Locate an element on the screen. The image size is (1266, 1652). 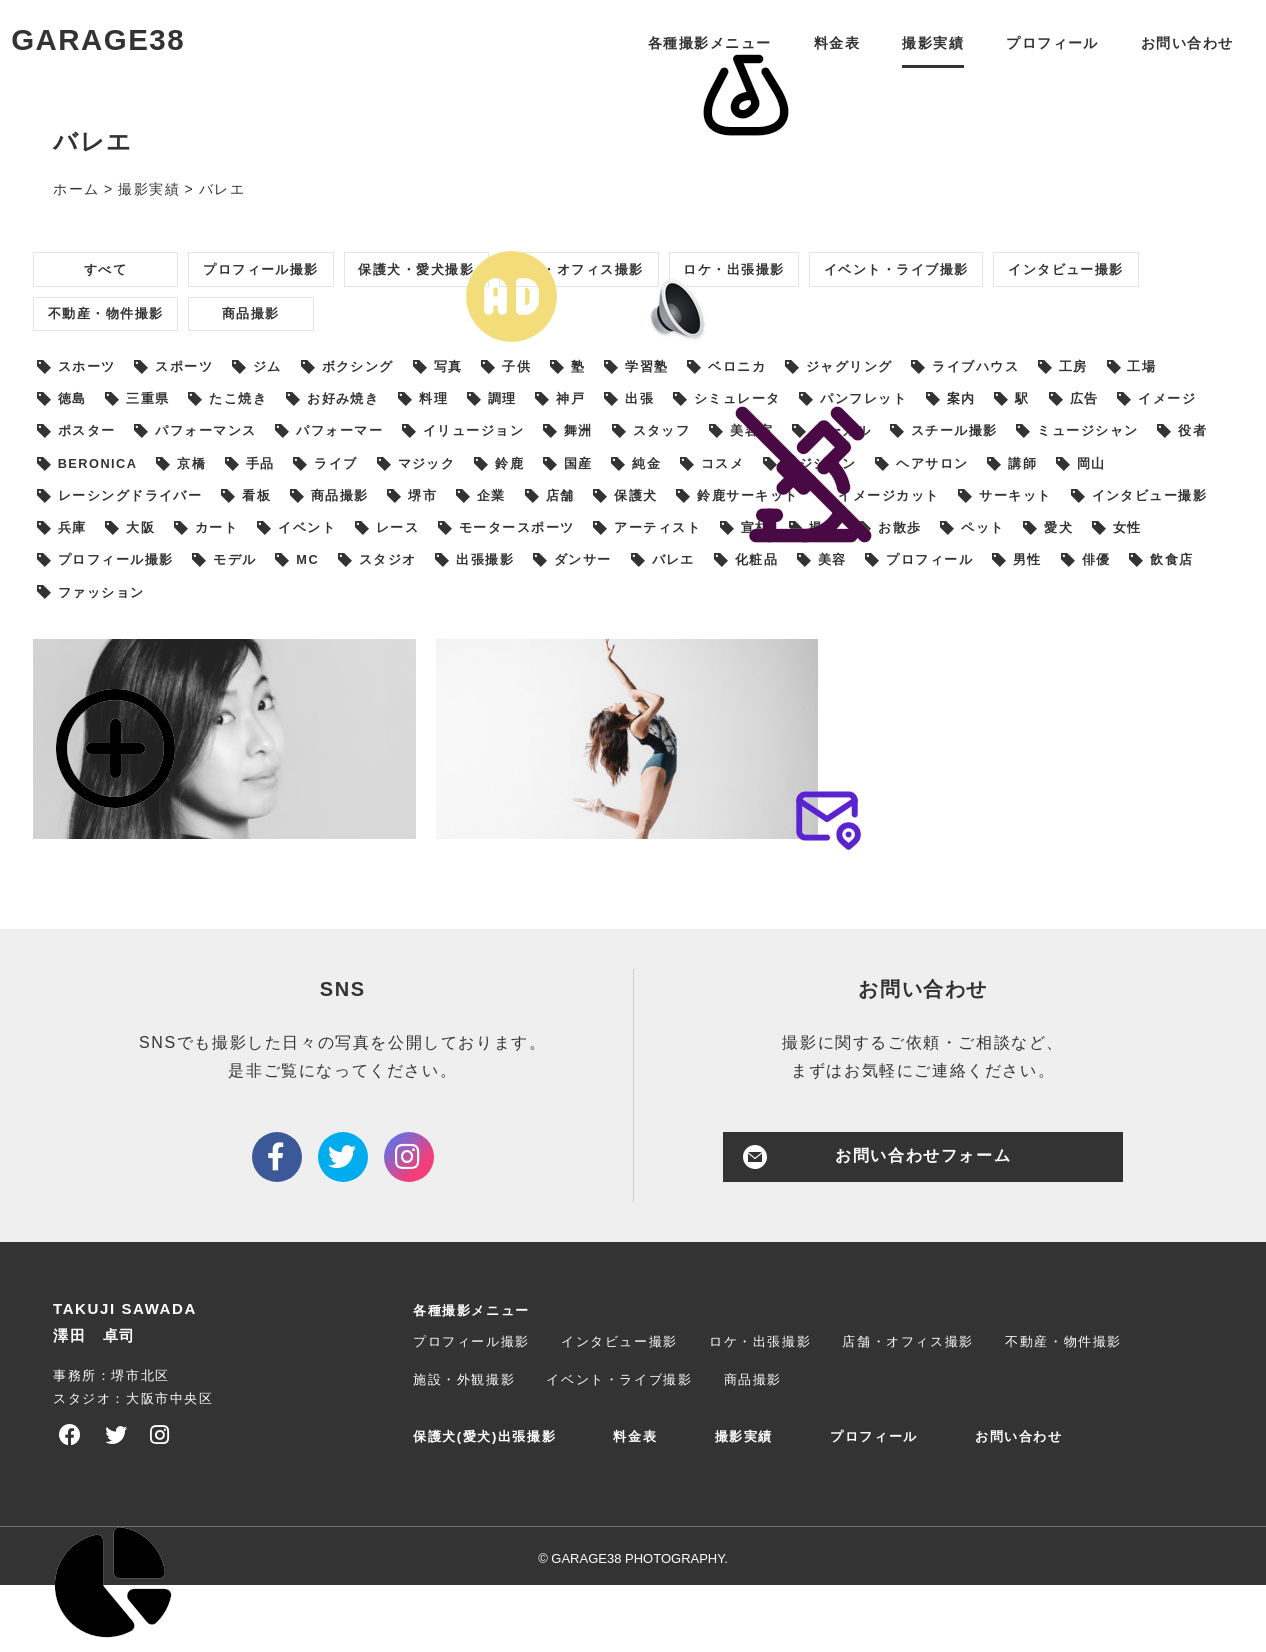
microscope feature disabled is located at coordinates (803, 474).